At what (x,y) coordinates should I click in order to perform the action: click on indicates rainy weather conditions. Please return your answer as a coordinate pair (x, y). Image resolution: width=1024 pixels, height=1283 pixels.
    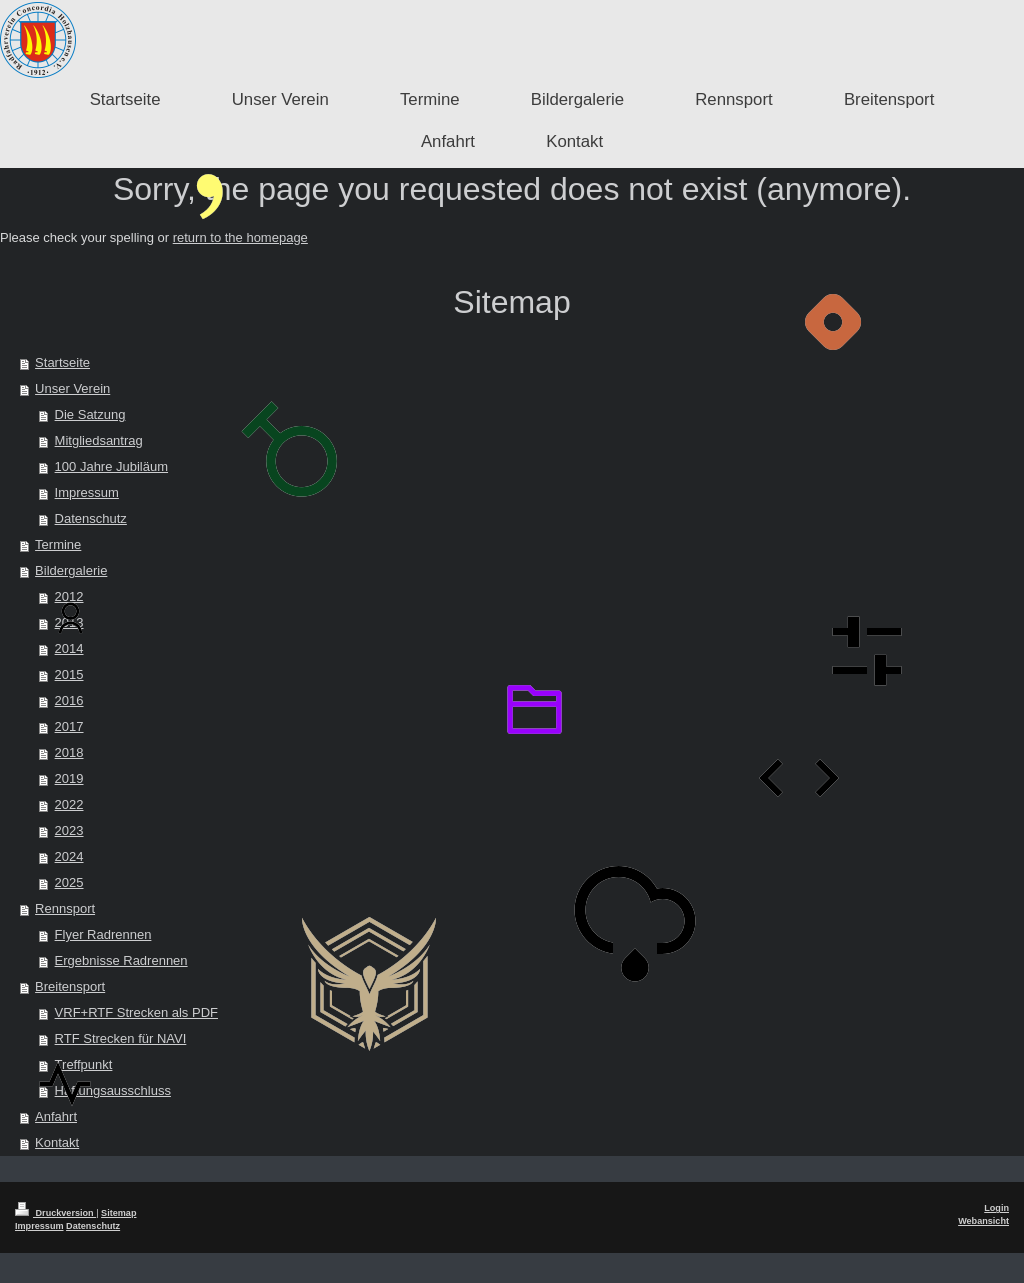
    Looking at the image, I should click on (635, 921).